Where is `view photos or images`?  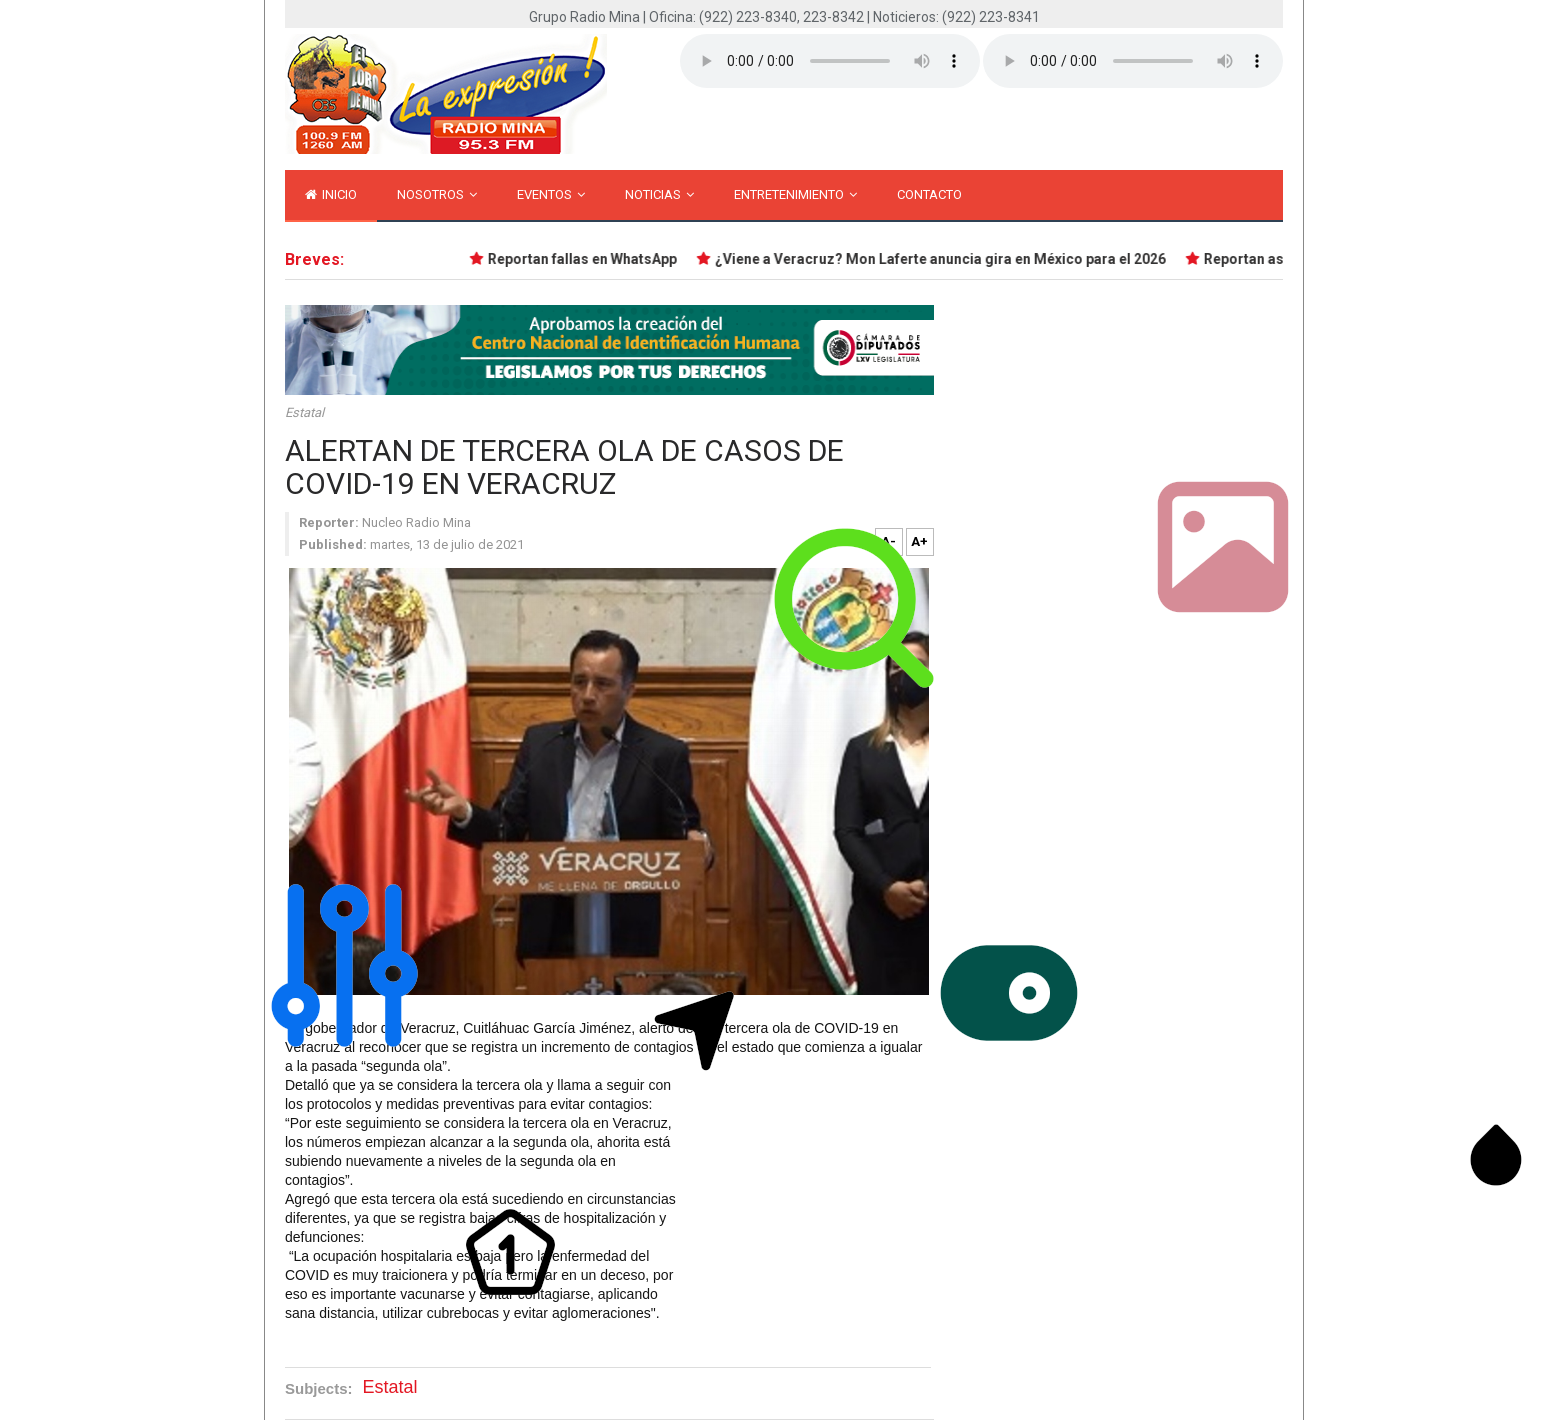 view photos or images is located at coordinates (1223, 547).